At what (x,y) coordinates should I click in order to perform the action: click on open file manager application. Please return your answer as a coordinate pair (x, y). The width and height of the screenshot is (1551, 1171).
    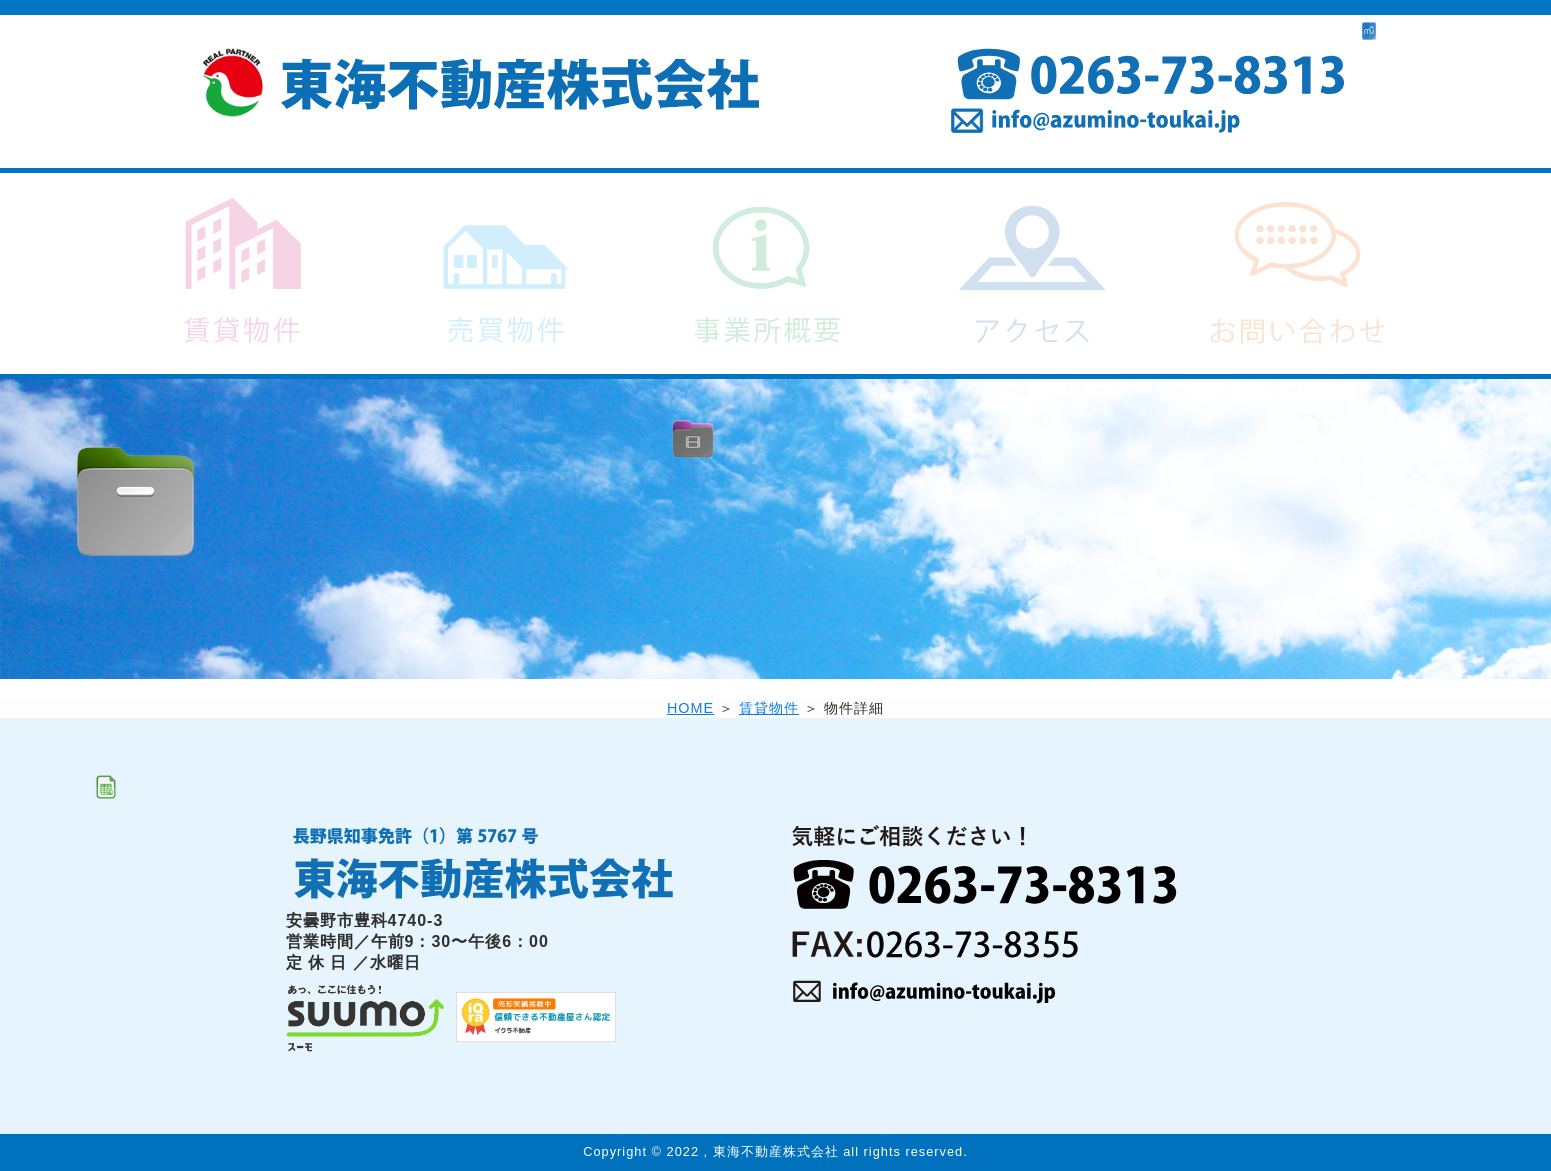
    Looking at the image, I should click on (135, 501).